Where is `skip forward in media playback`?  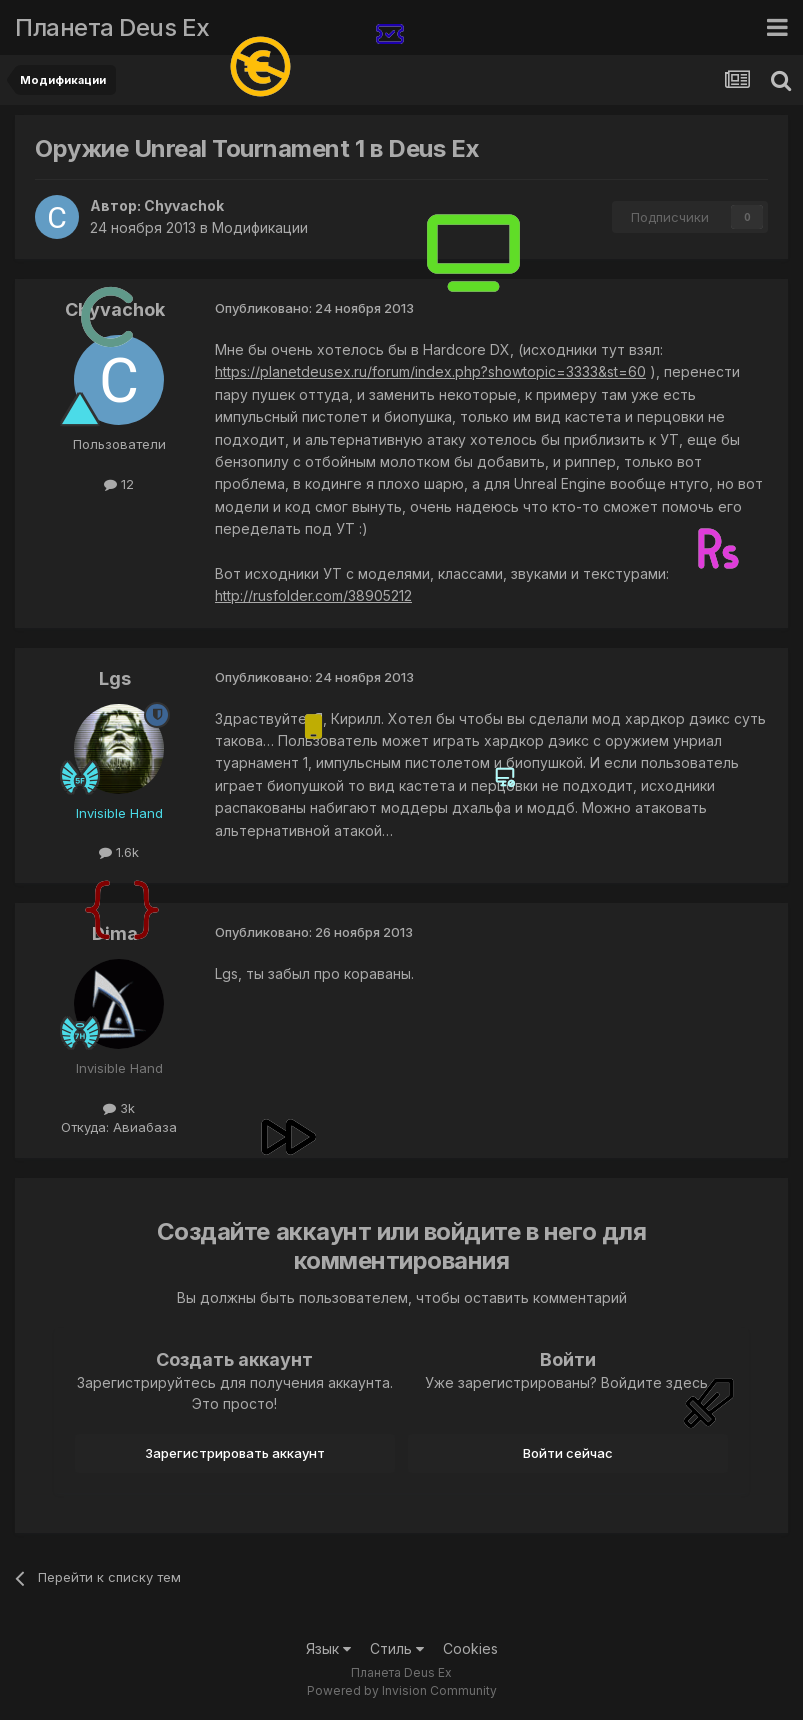 skip forward in media playback is located at coordinates (286, 1137).